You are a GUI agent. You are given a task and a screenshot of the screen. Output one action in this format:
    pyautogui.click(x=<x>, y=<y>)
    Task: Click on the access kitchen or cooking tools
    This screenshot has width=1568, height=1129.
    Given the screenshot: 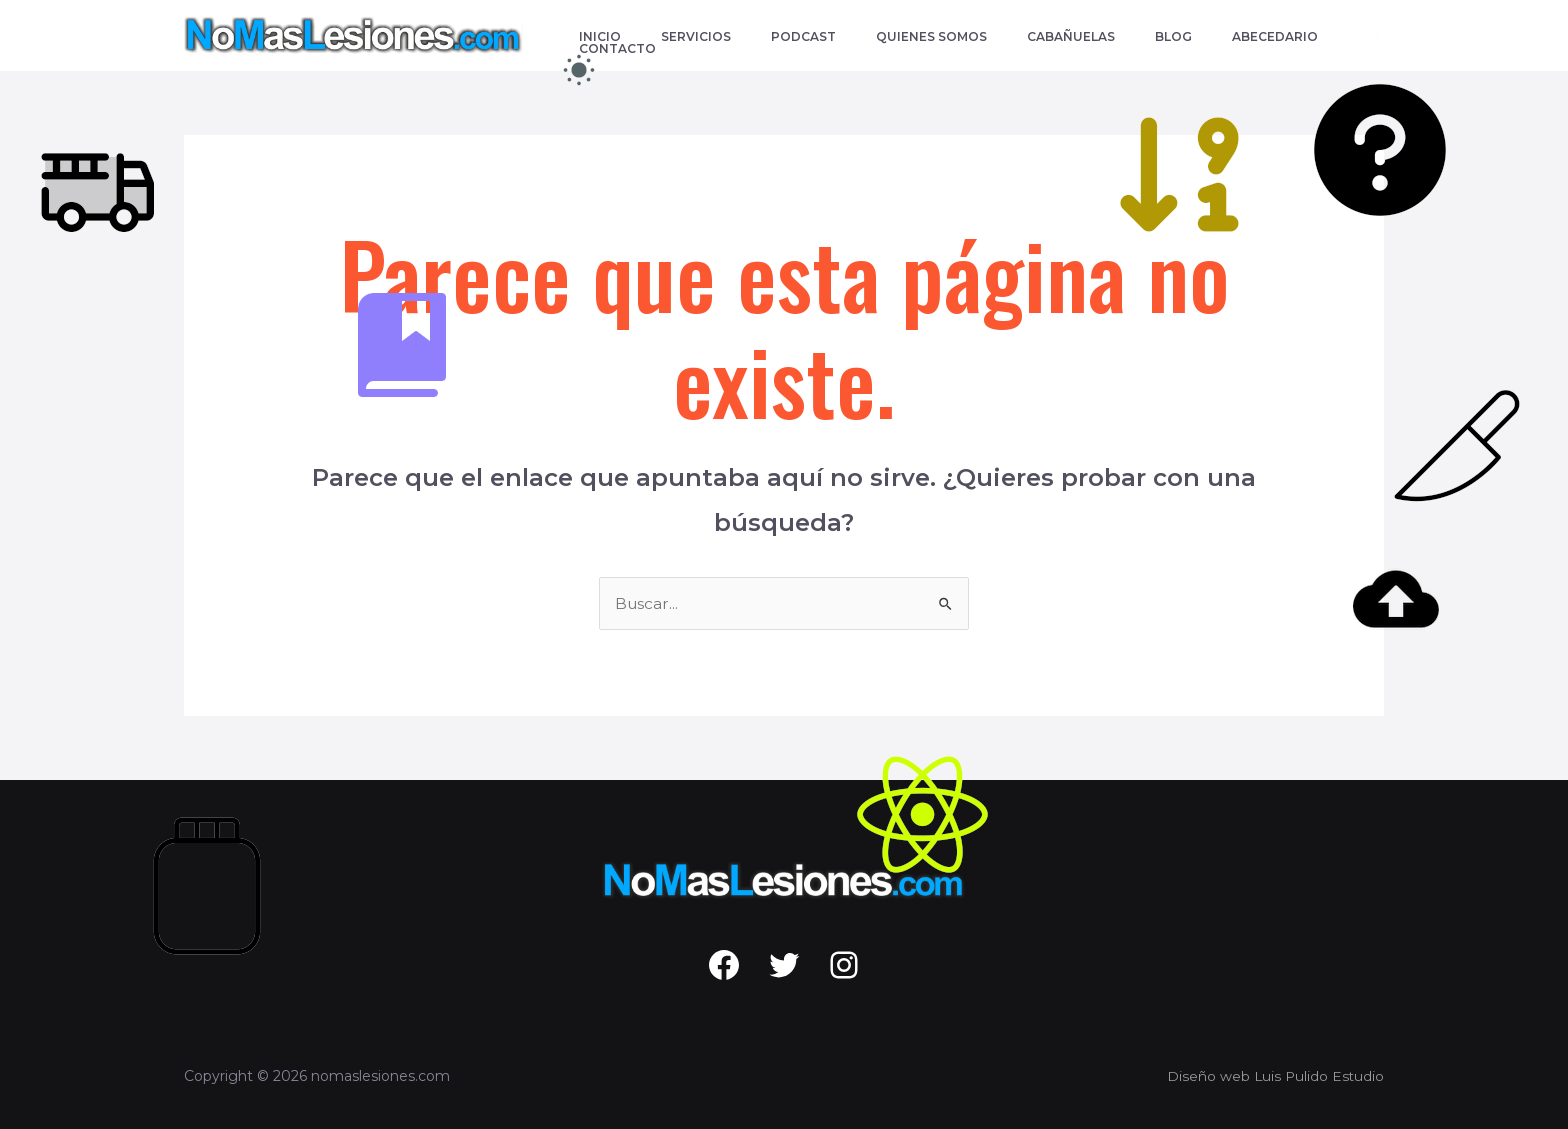 What is the action you would take?
    pyautogui.click(x=1457, y=448)
    